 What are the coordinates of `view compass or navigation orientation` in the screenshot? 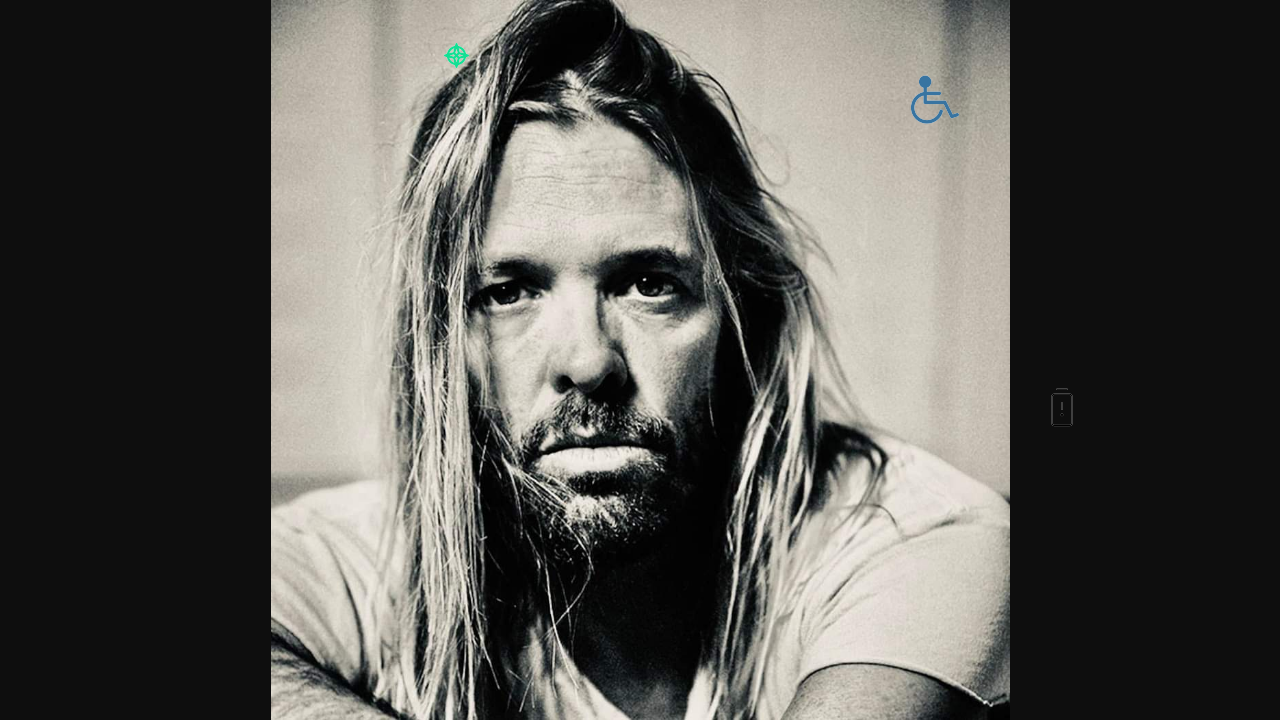 It's located at (456, 55).